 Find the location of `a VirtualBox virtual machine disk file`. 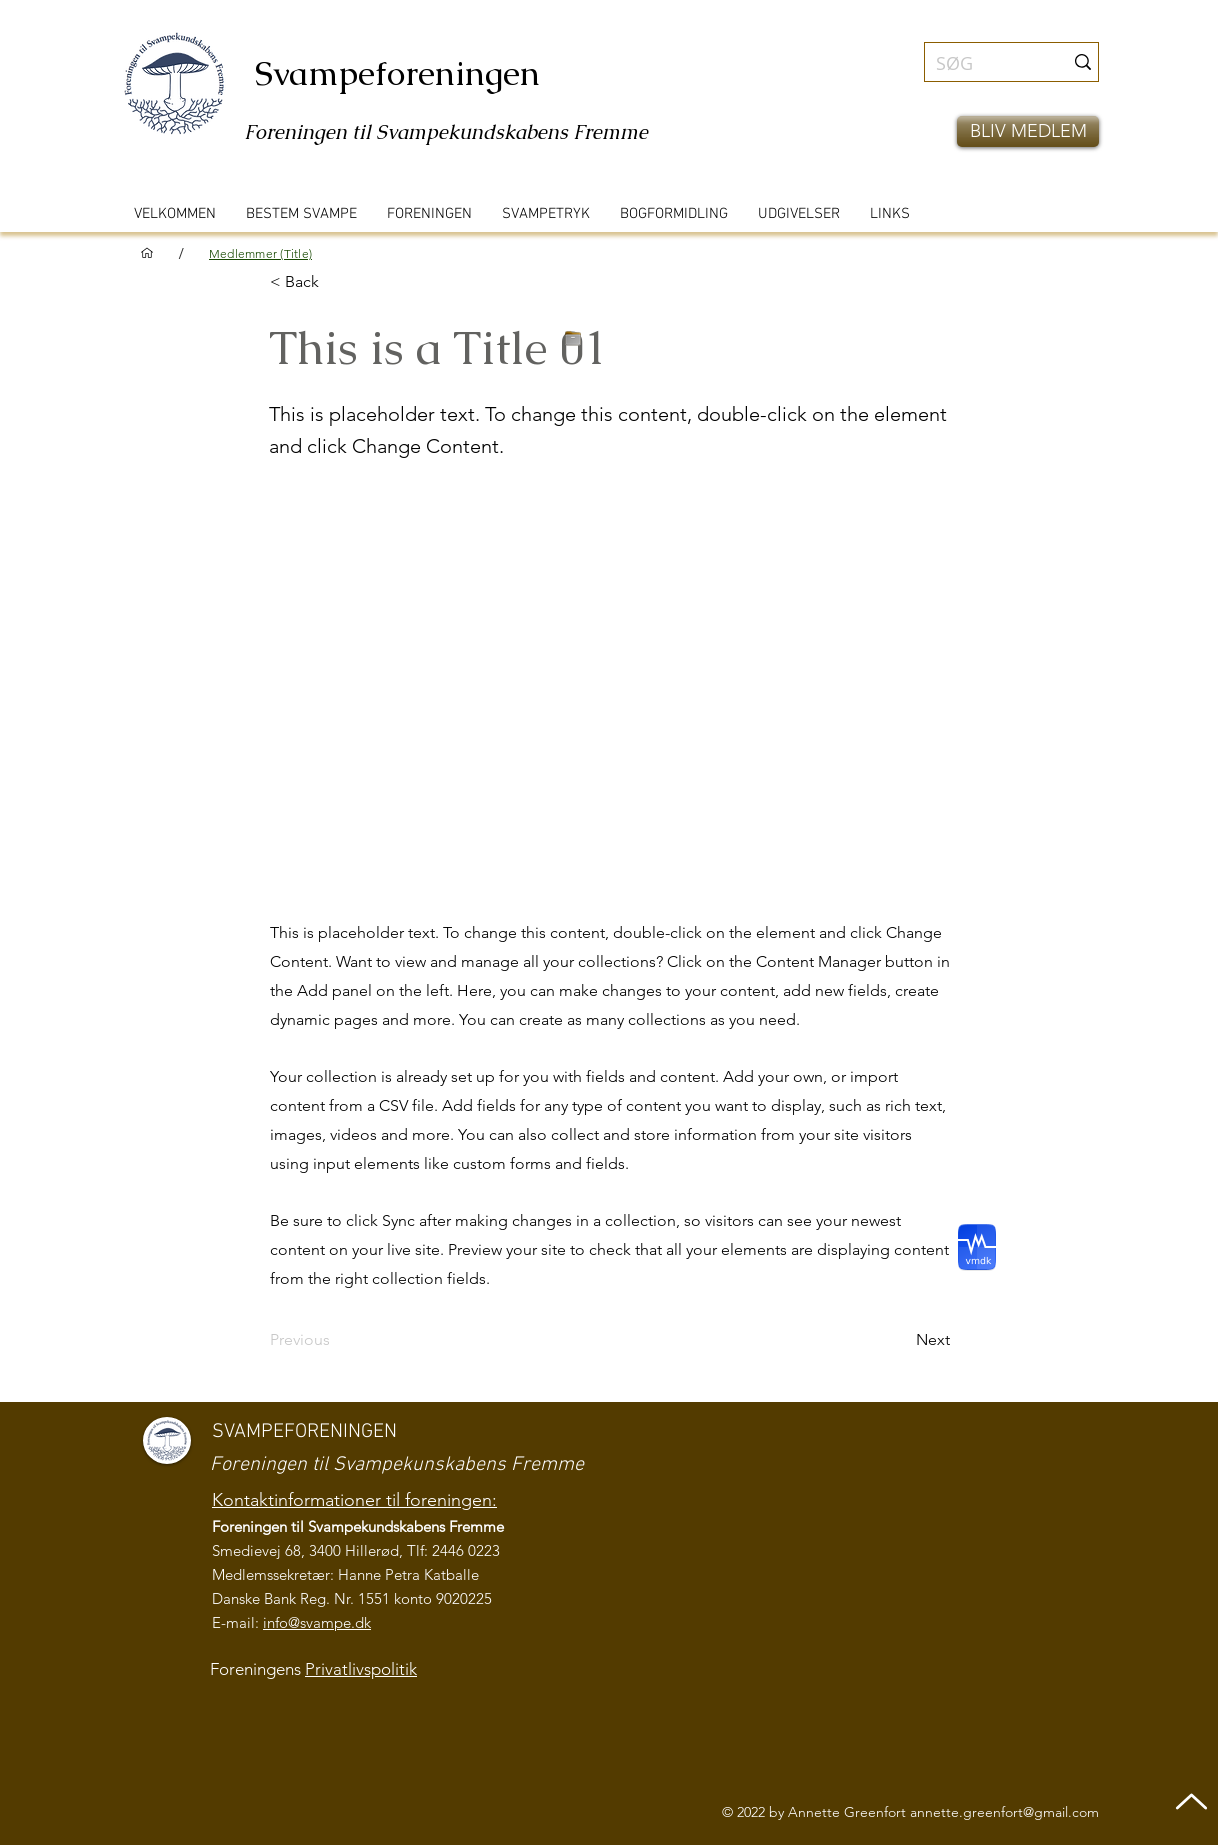

a VirtualBox virtual machine disk file is located at coordinates (977, 1247).